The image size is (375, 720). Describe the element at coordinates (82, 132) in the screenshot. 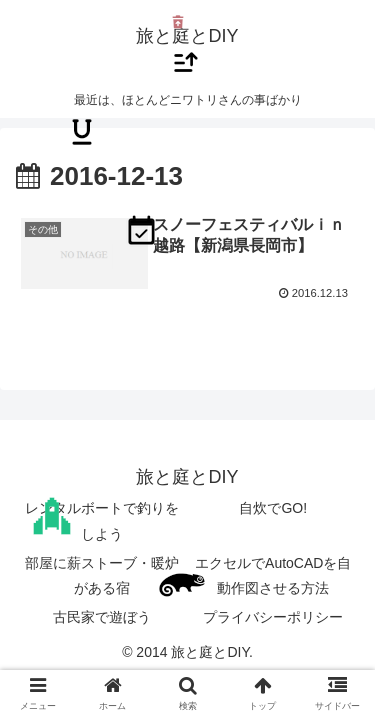

I see `apply underline formatting to selected text` at that location.